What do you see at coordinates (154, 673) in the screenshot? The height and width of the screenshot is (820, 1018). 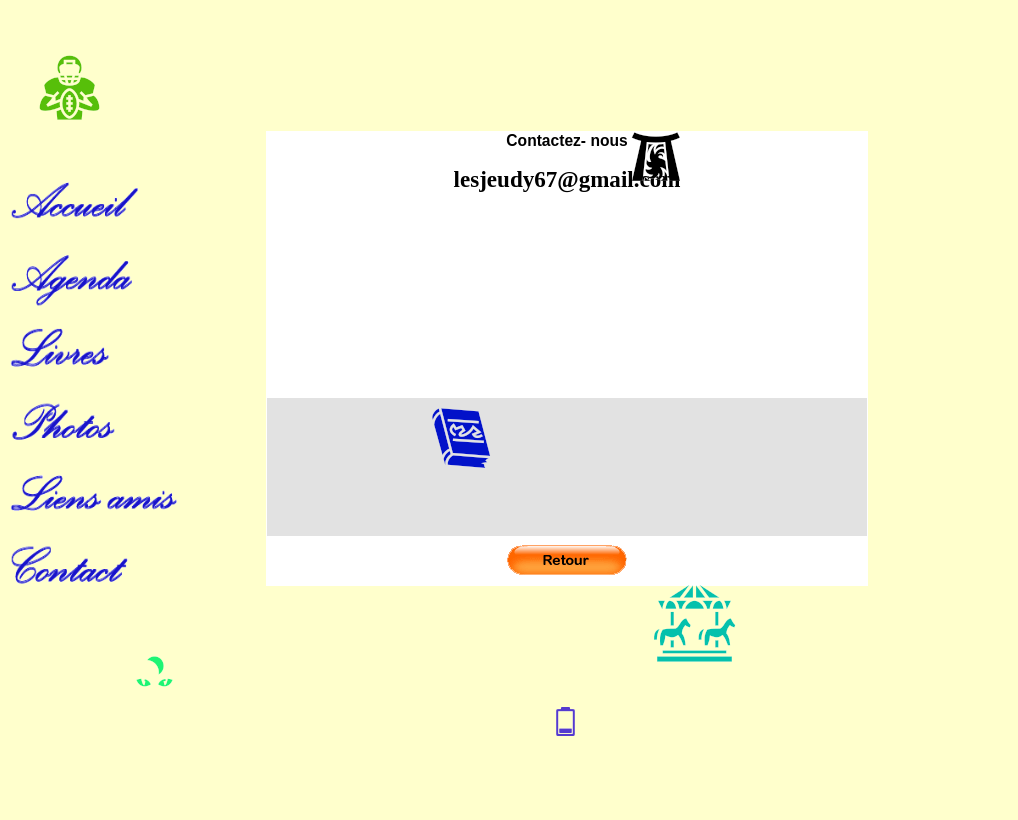 I see `toggle night vision mode` at bounding box center [154, 673].